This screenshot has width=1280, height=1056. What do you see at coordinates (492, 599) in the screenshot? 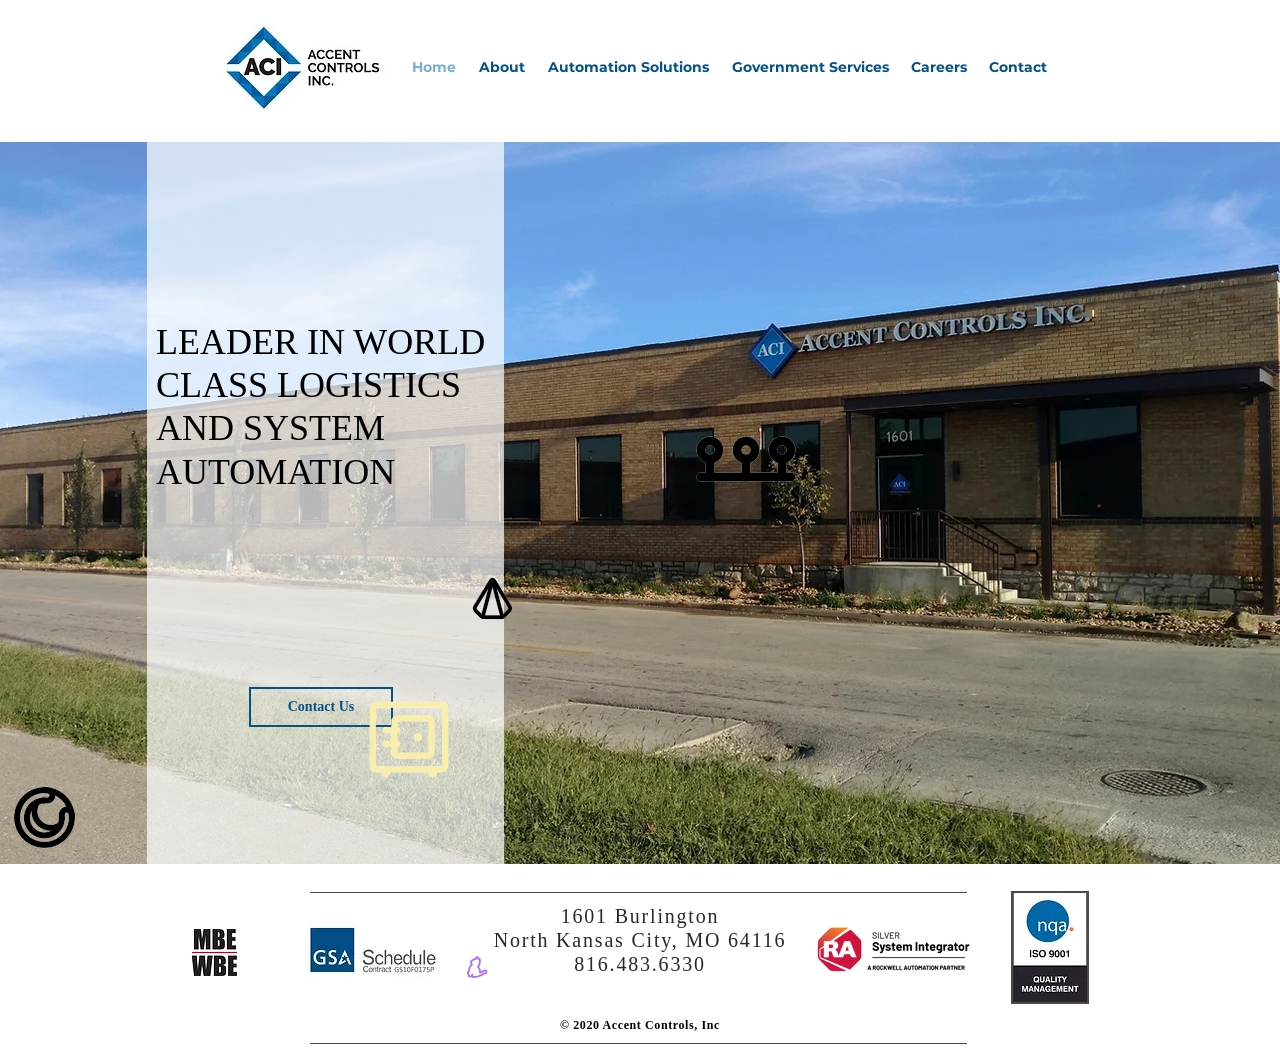
I see `view 3D shape or geometric object` at bounding box center [492, 599].